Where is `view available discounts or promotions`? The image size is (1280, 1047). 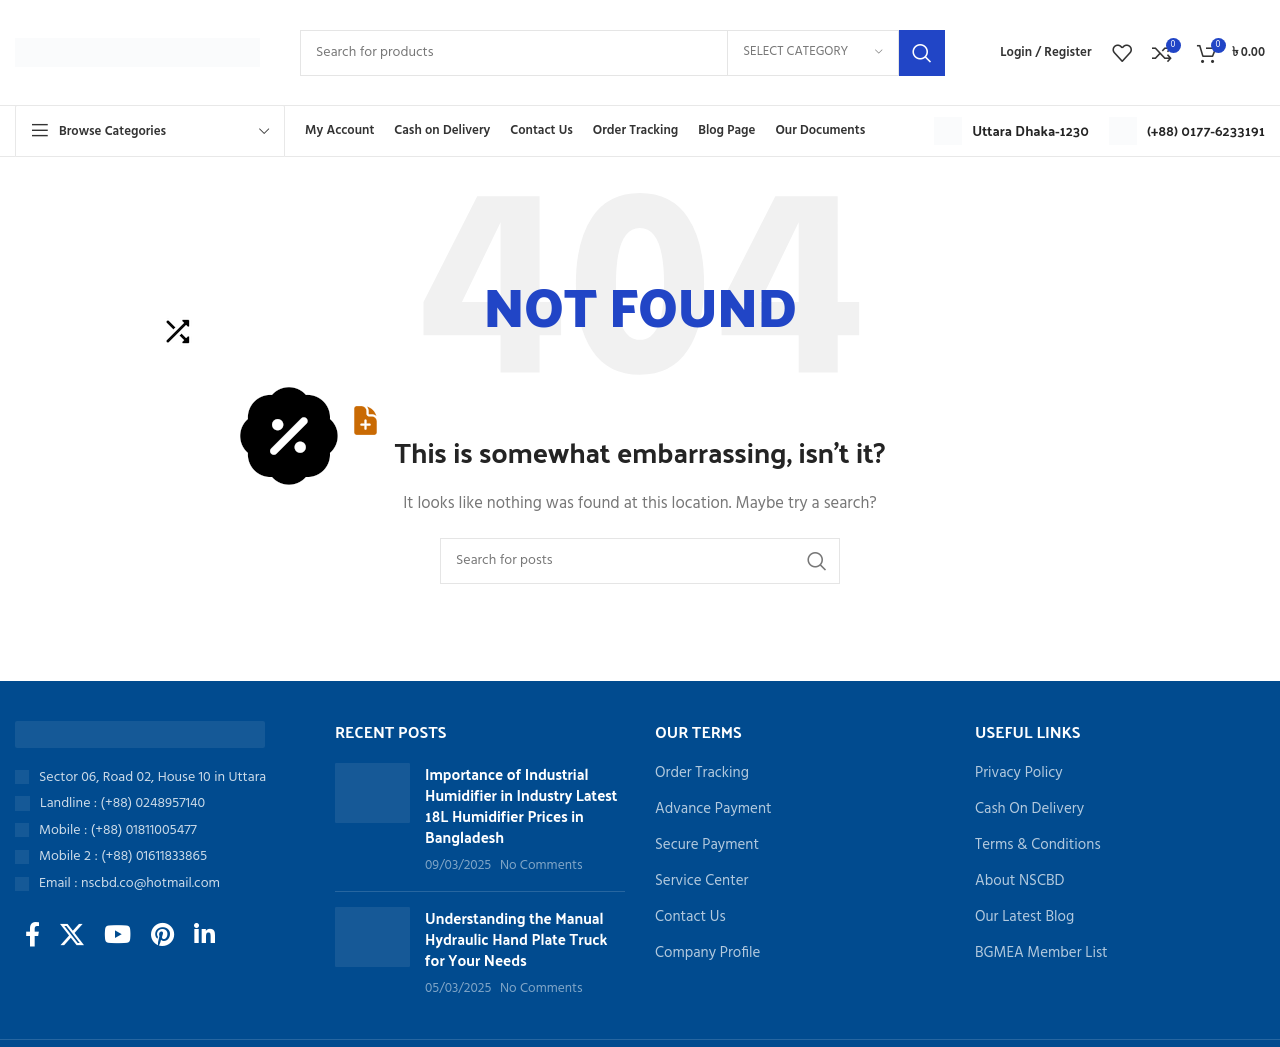
view available discounts or promotions is located at coordinates (289, 436).